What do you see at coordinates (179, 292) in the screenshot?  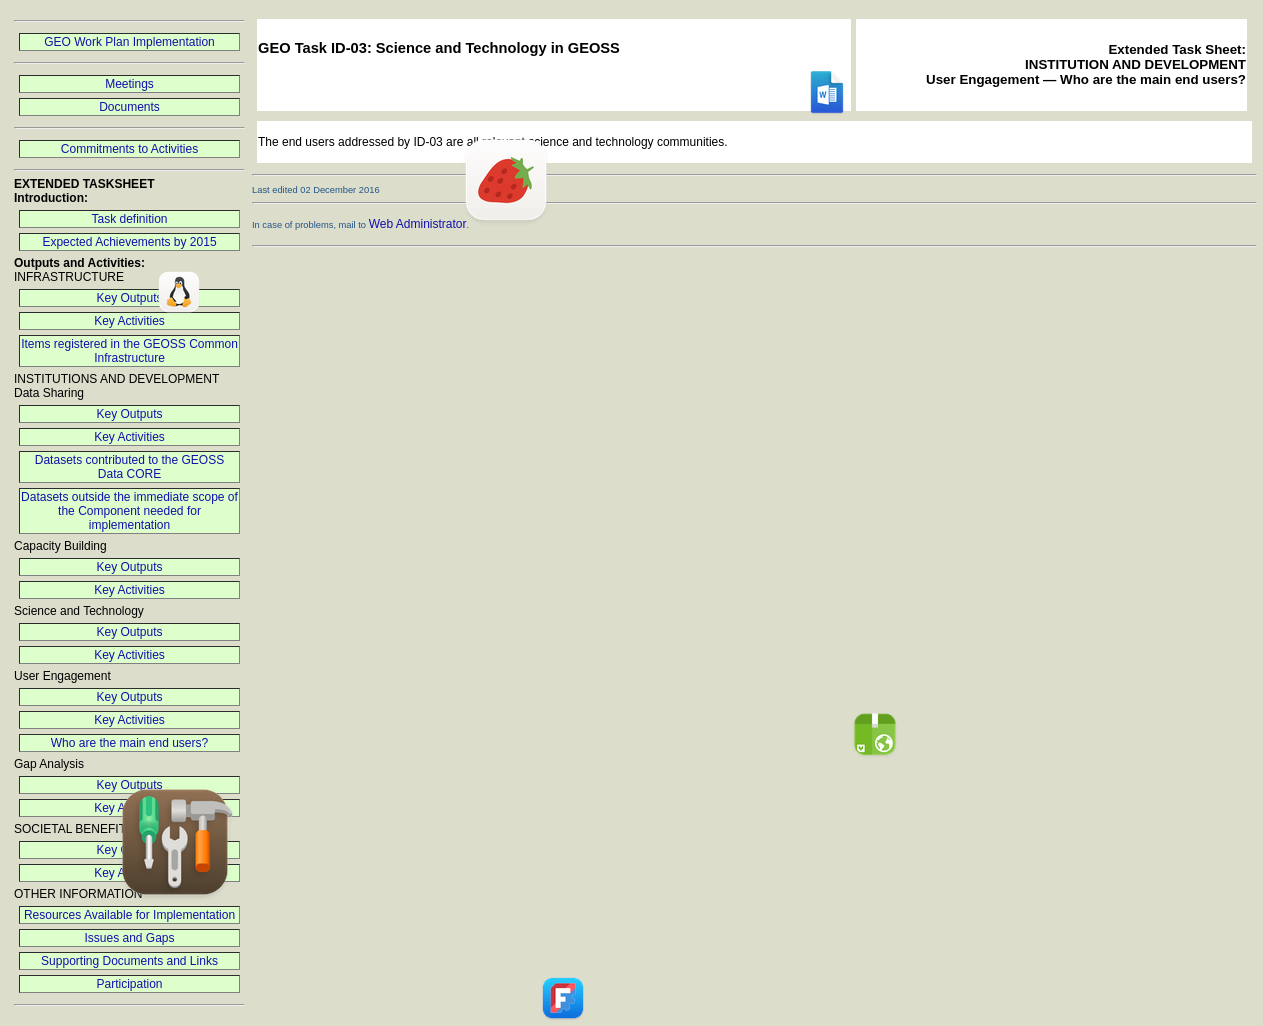 I see `open linux system preferences` at bounding box center [179, 292].